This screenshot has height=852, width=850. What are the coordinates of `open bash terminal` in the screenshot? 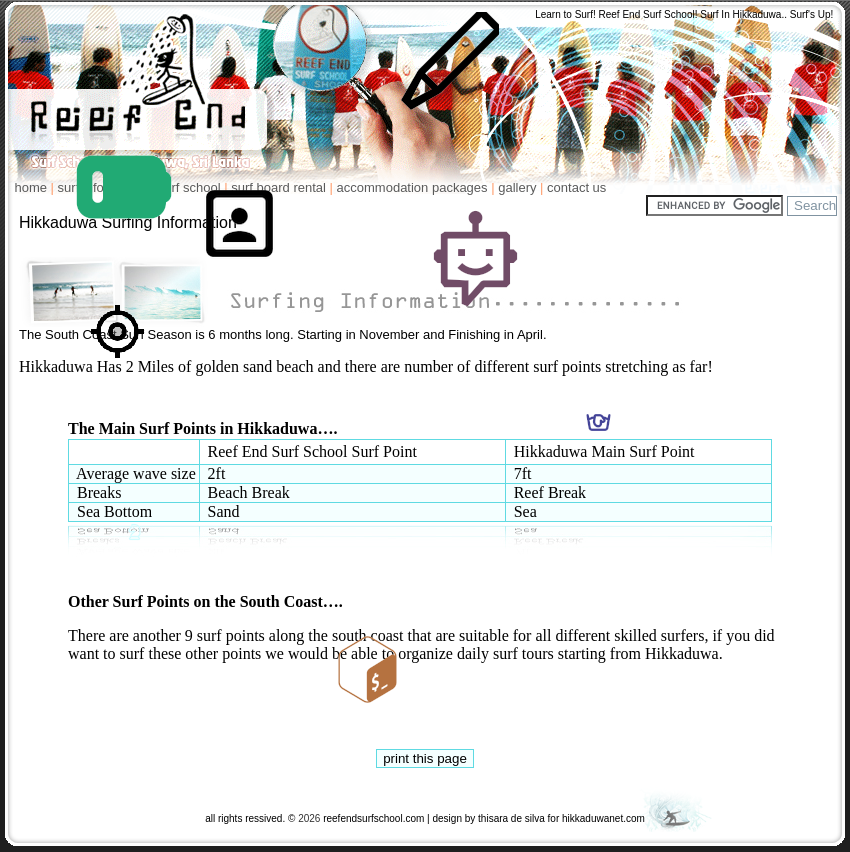 It's located at (367, 669).